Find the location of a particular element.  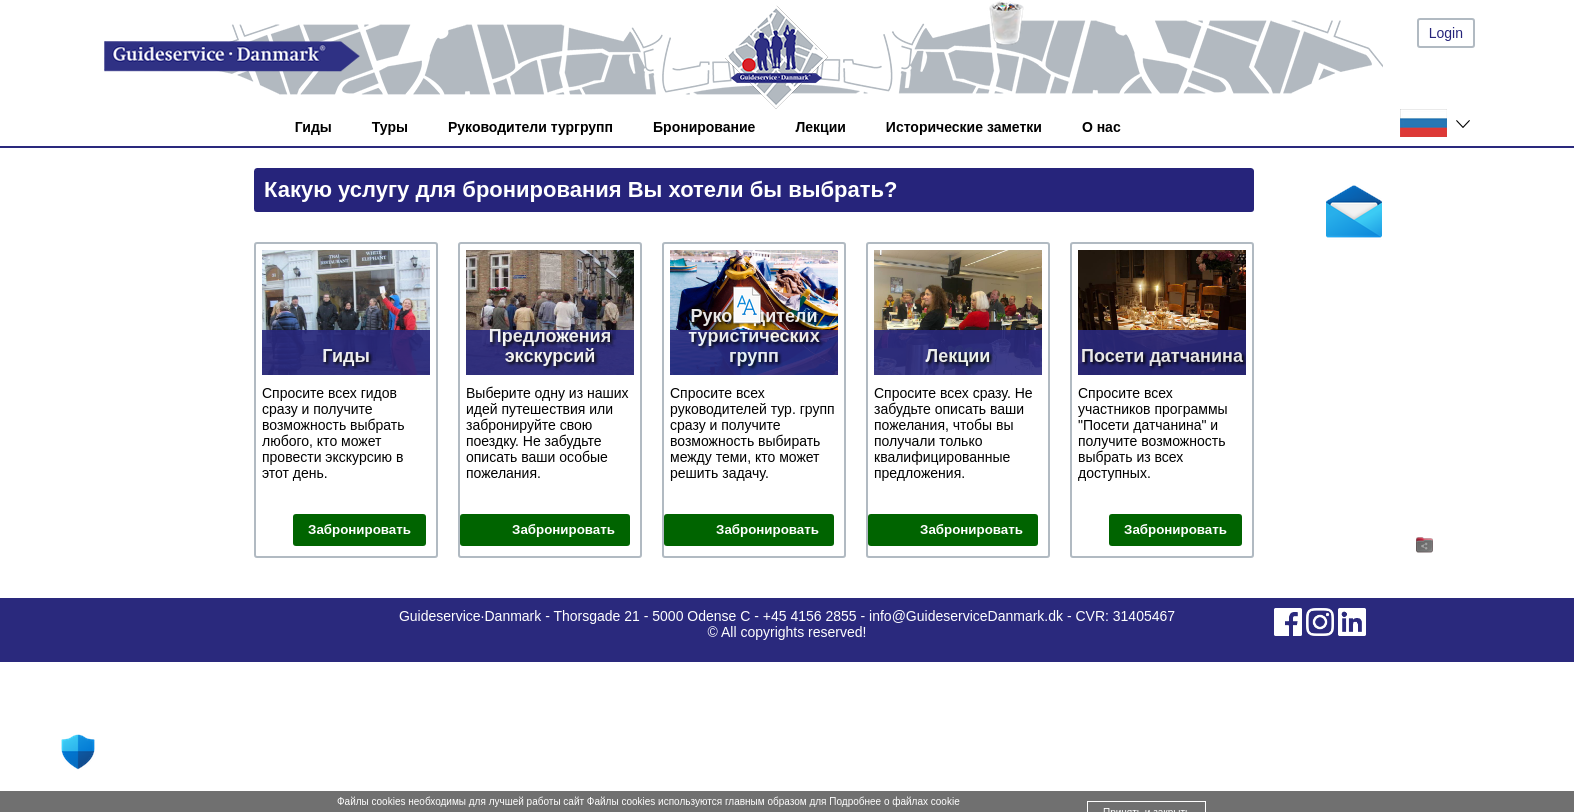

windows defender security status is located at coordinates (78, 752).